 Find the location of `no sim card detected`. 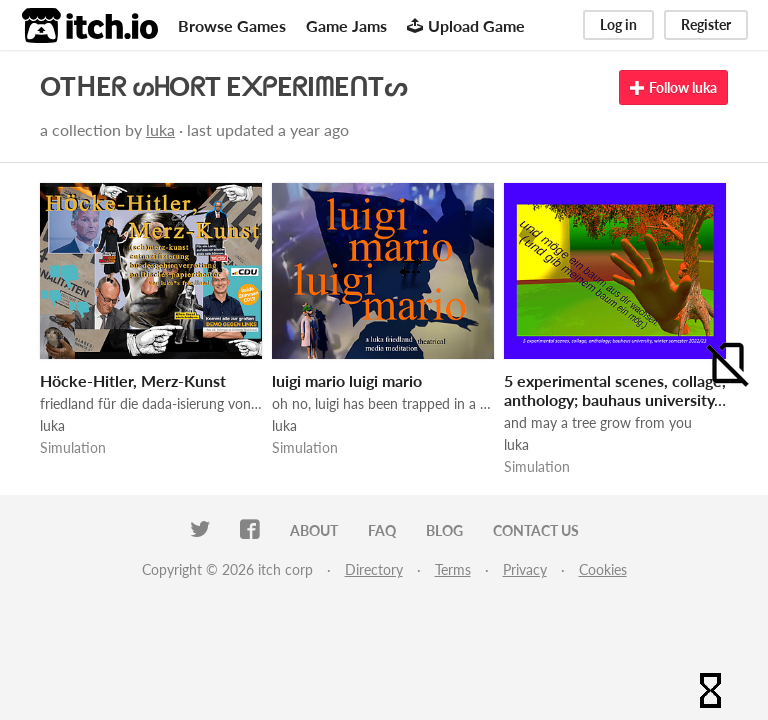

no sim card detected is located at coordinates (728, 363).